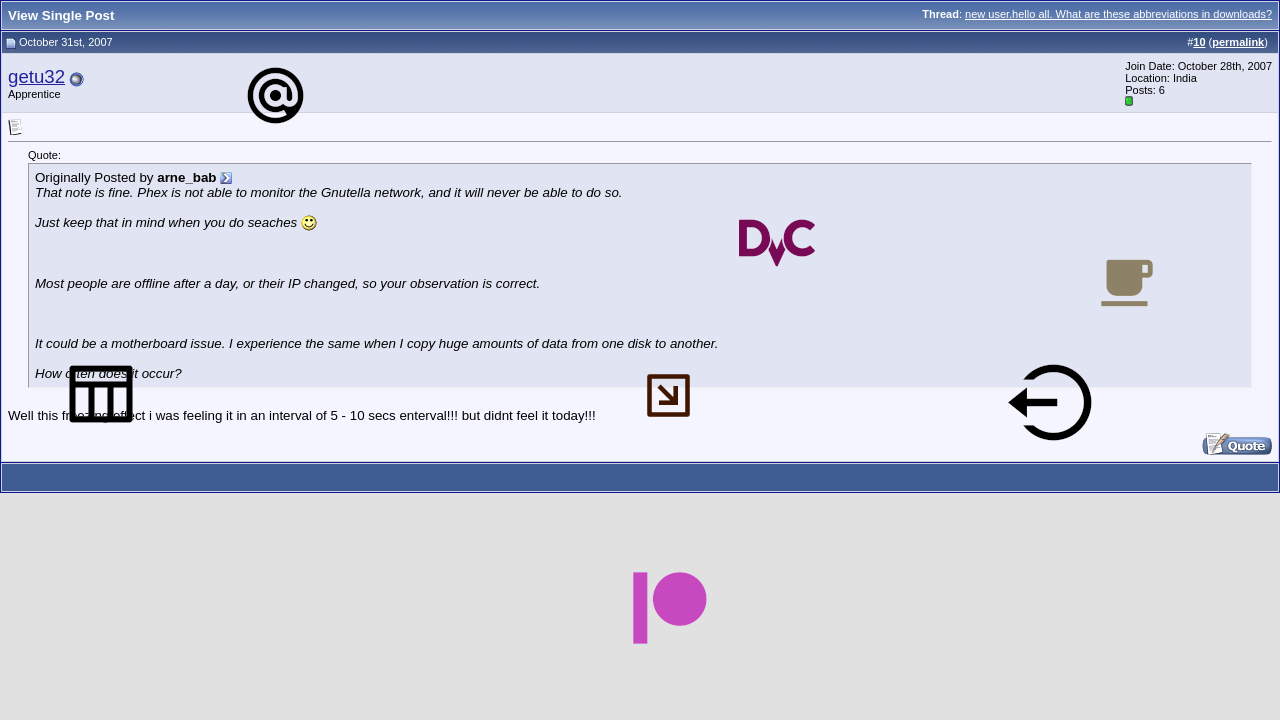 Image resolution: width=1280 pixels, height=720 pixels. I want to click on link to patreon profile or page, so click(669, 608).